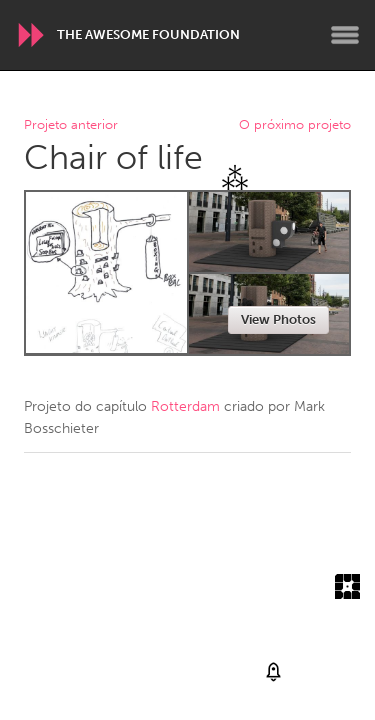  I want to click on launch or deploy an application, so click(273, 671).